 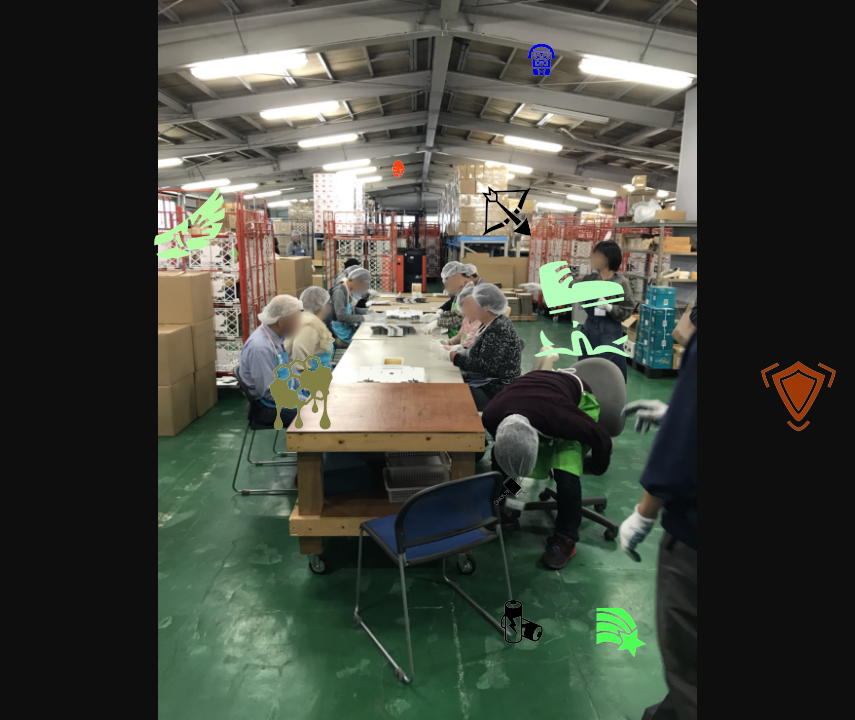 I want to click on indicates active shield or defense power-up, so click(x=798, y=393).